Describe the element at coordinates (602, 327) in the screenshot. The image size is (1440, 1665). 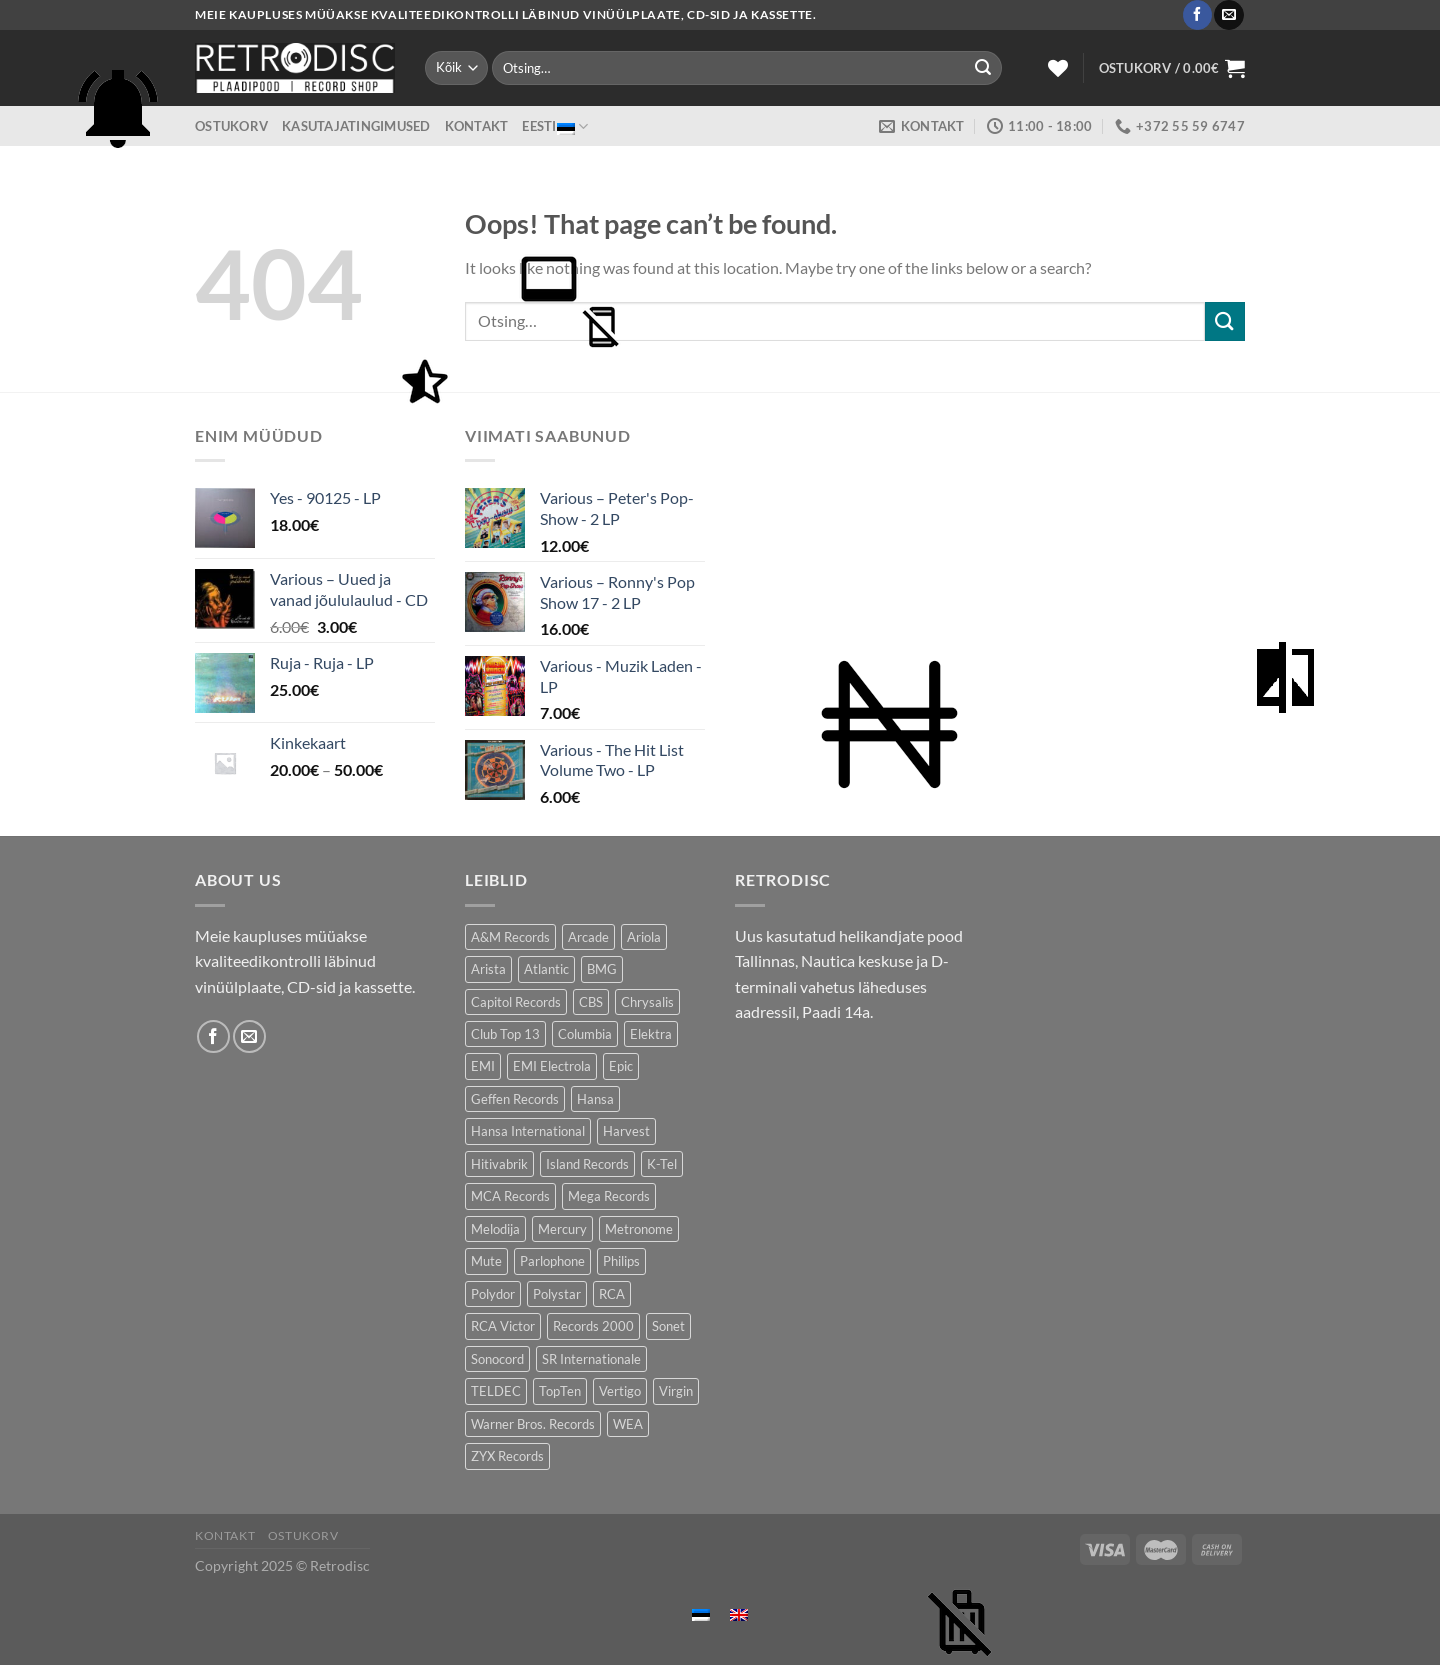
I see `no cell phone service available` at that location.